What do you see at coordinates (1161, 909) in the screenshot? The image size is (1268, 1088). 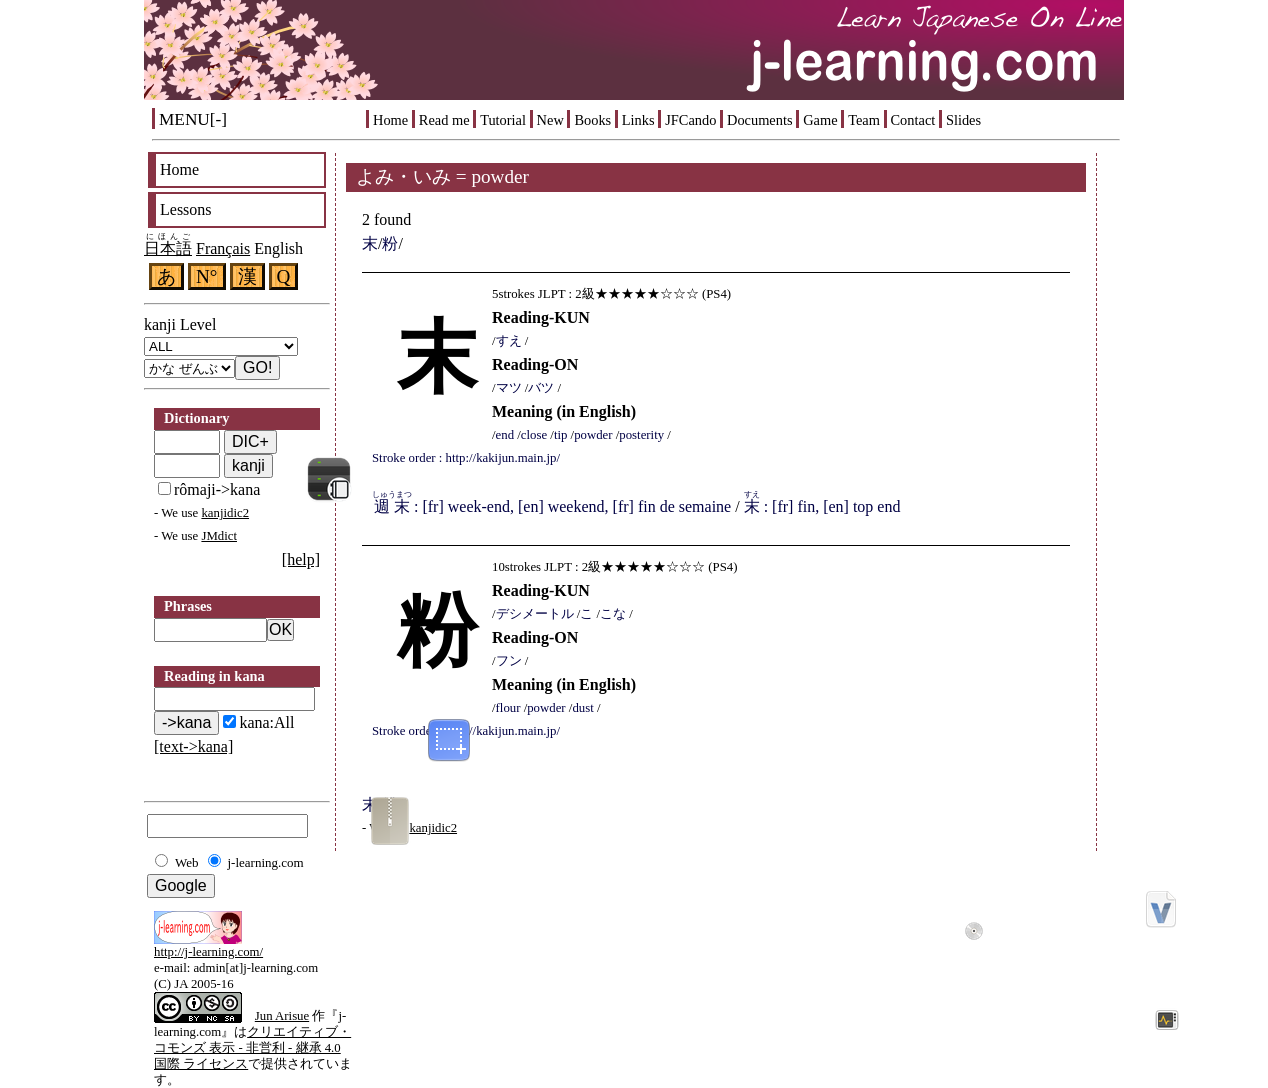 I see `a v programming language source file` at bounding box center [1161, 909].